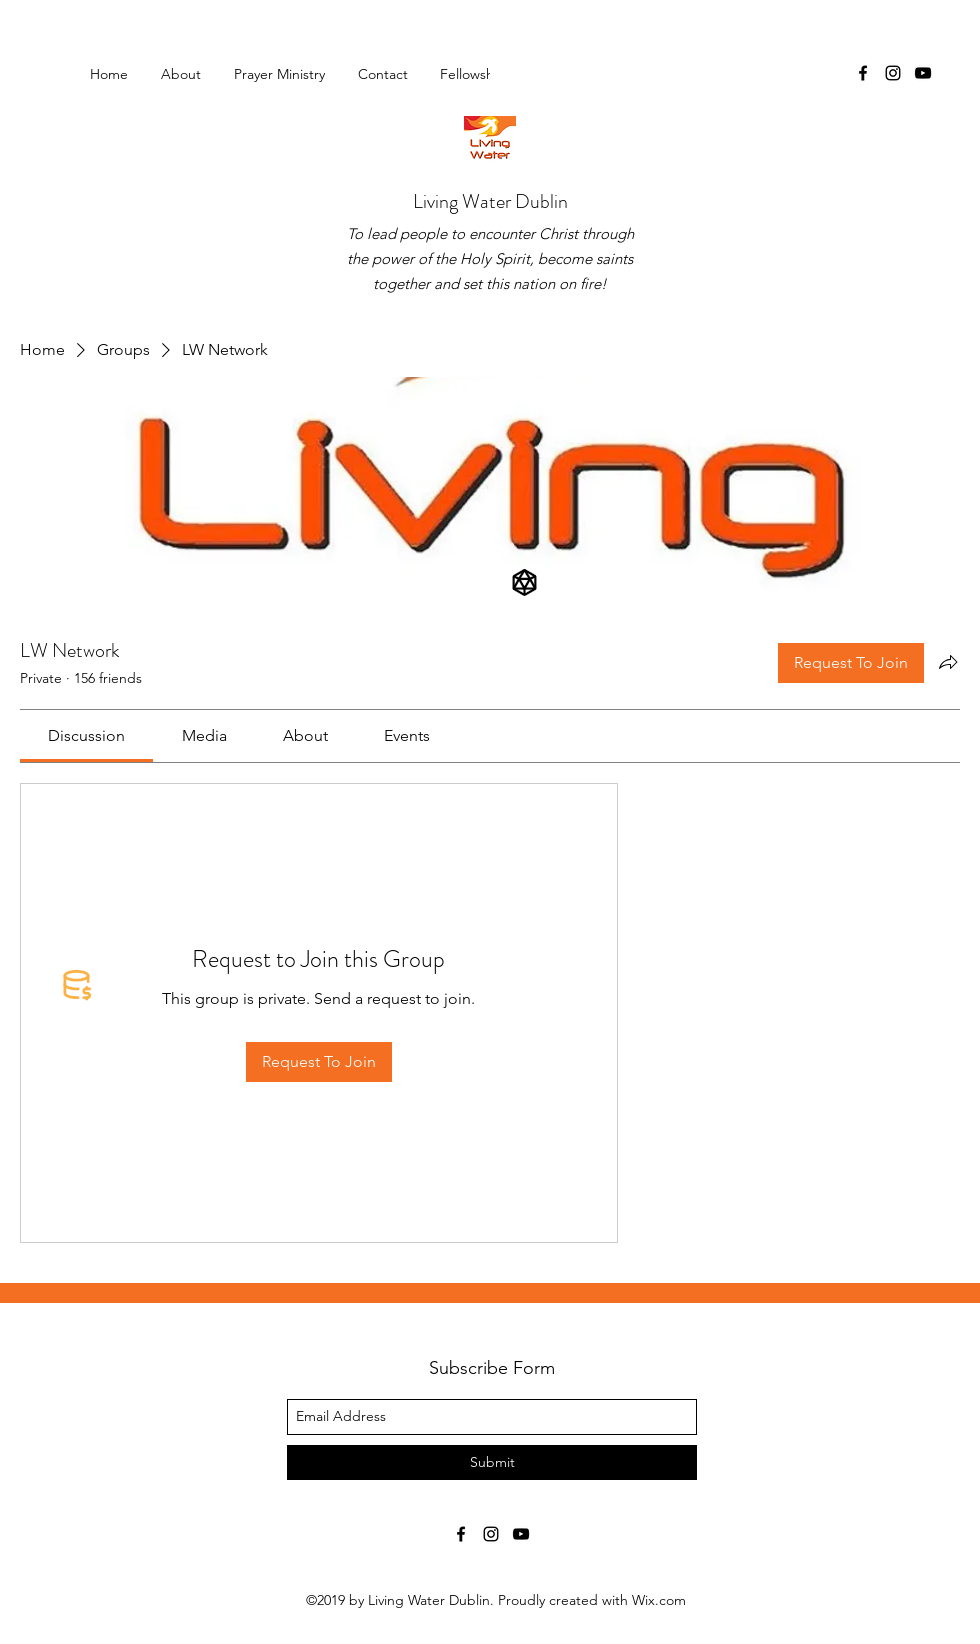 This screenshot has width=980, height=1644. Describe the element at coordinates (76, 984) in the screenshot. I see `view database pricing or costs` at that location.